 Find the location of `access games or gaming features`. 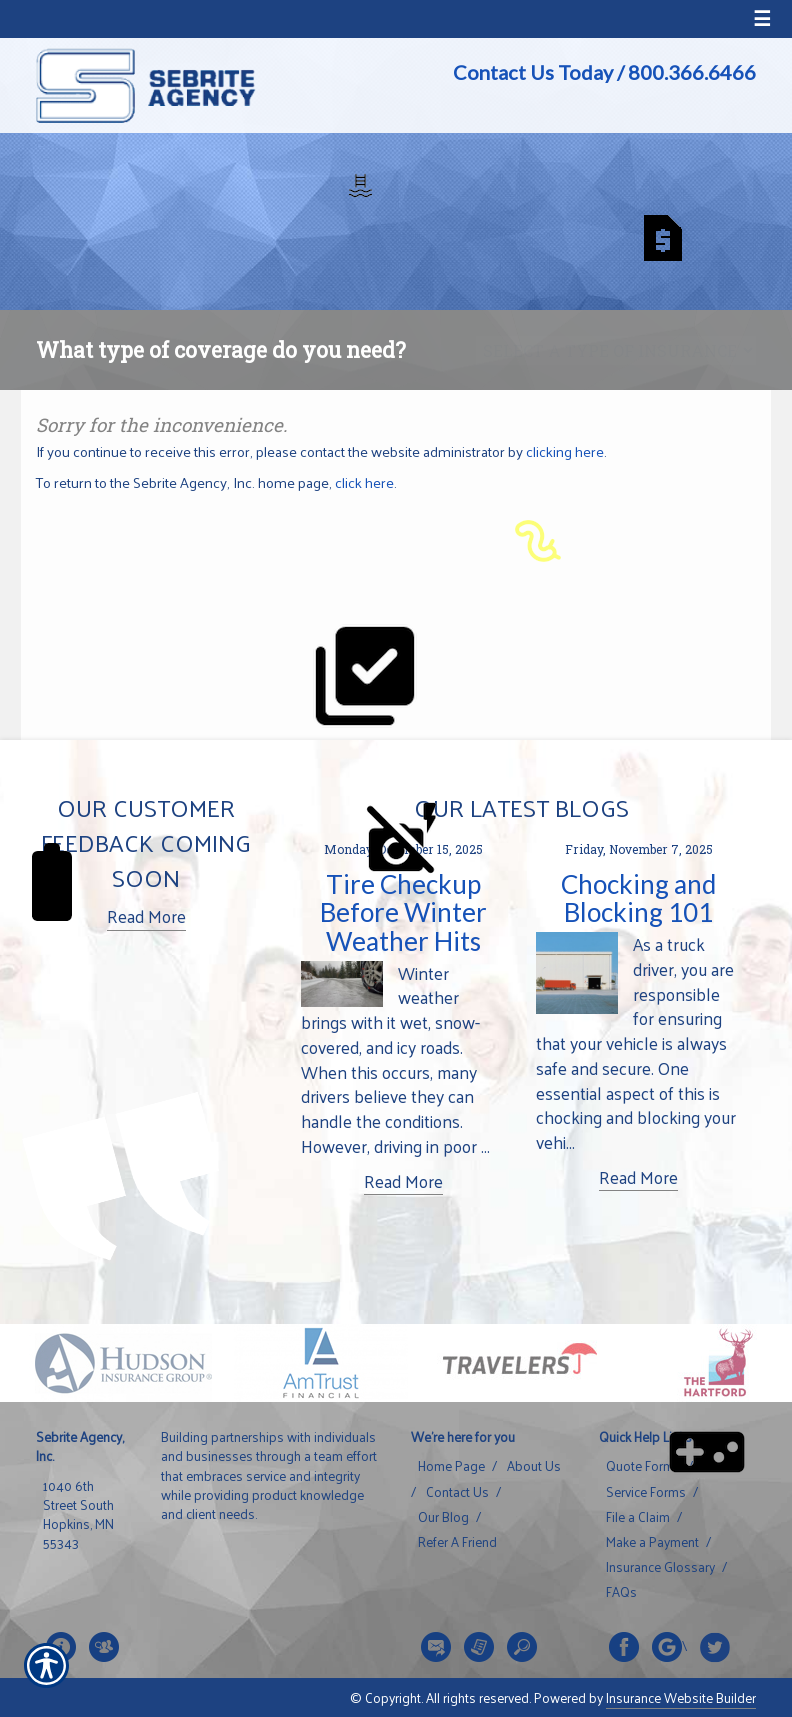

access games or gaming features is located at coordinates (707, 1452).